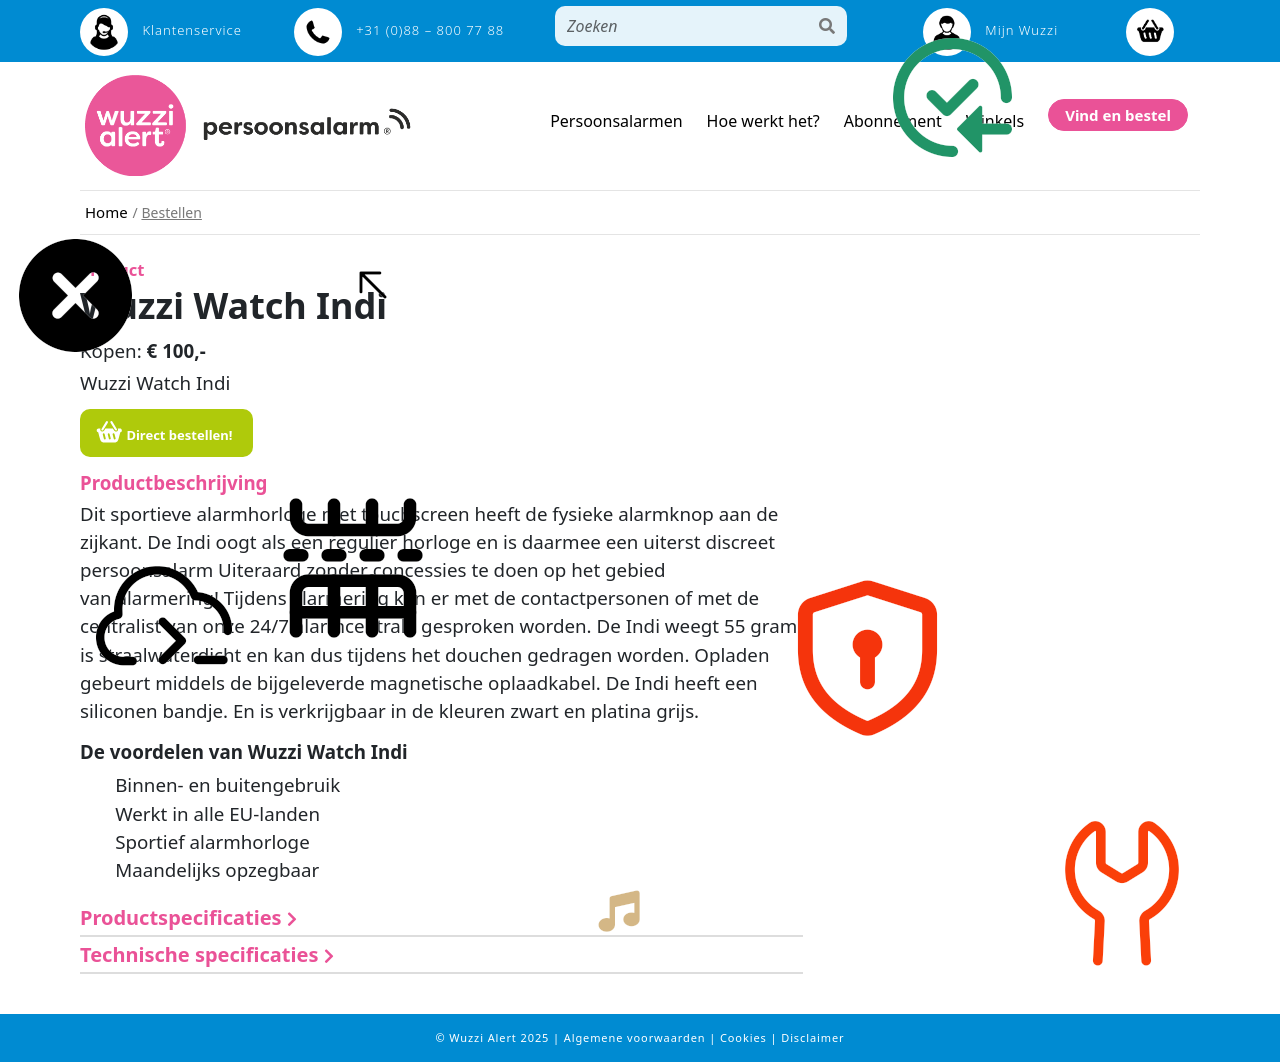  I want to click on indicates secure or encrypted content, so click(867, 659).